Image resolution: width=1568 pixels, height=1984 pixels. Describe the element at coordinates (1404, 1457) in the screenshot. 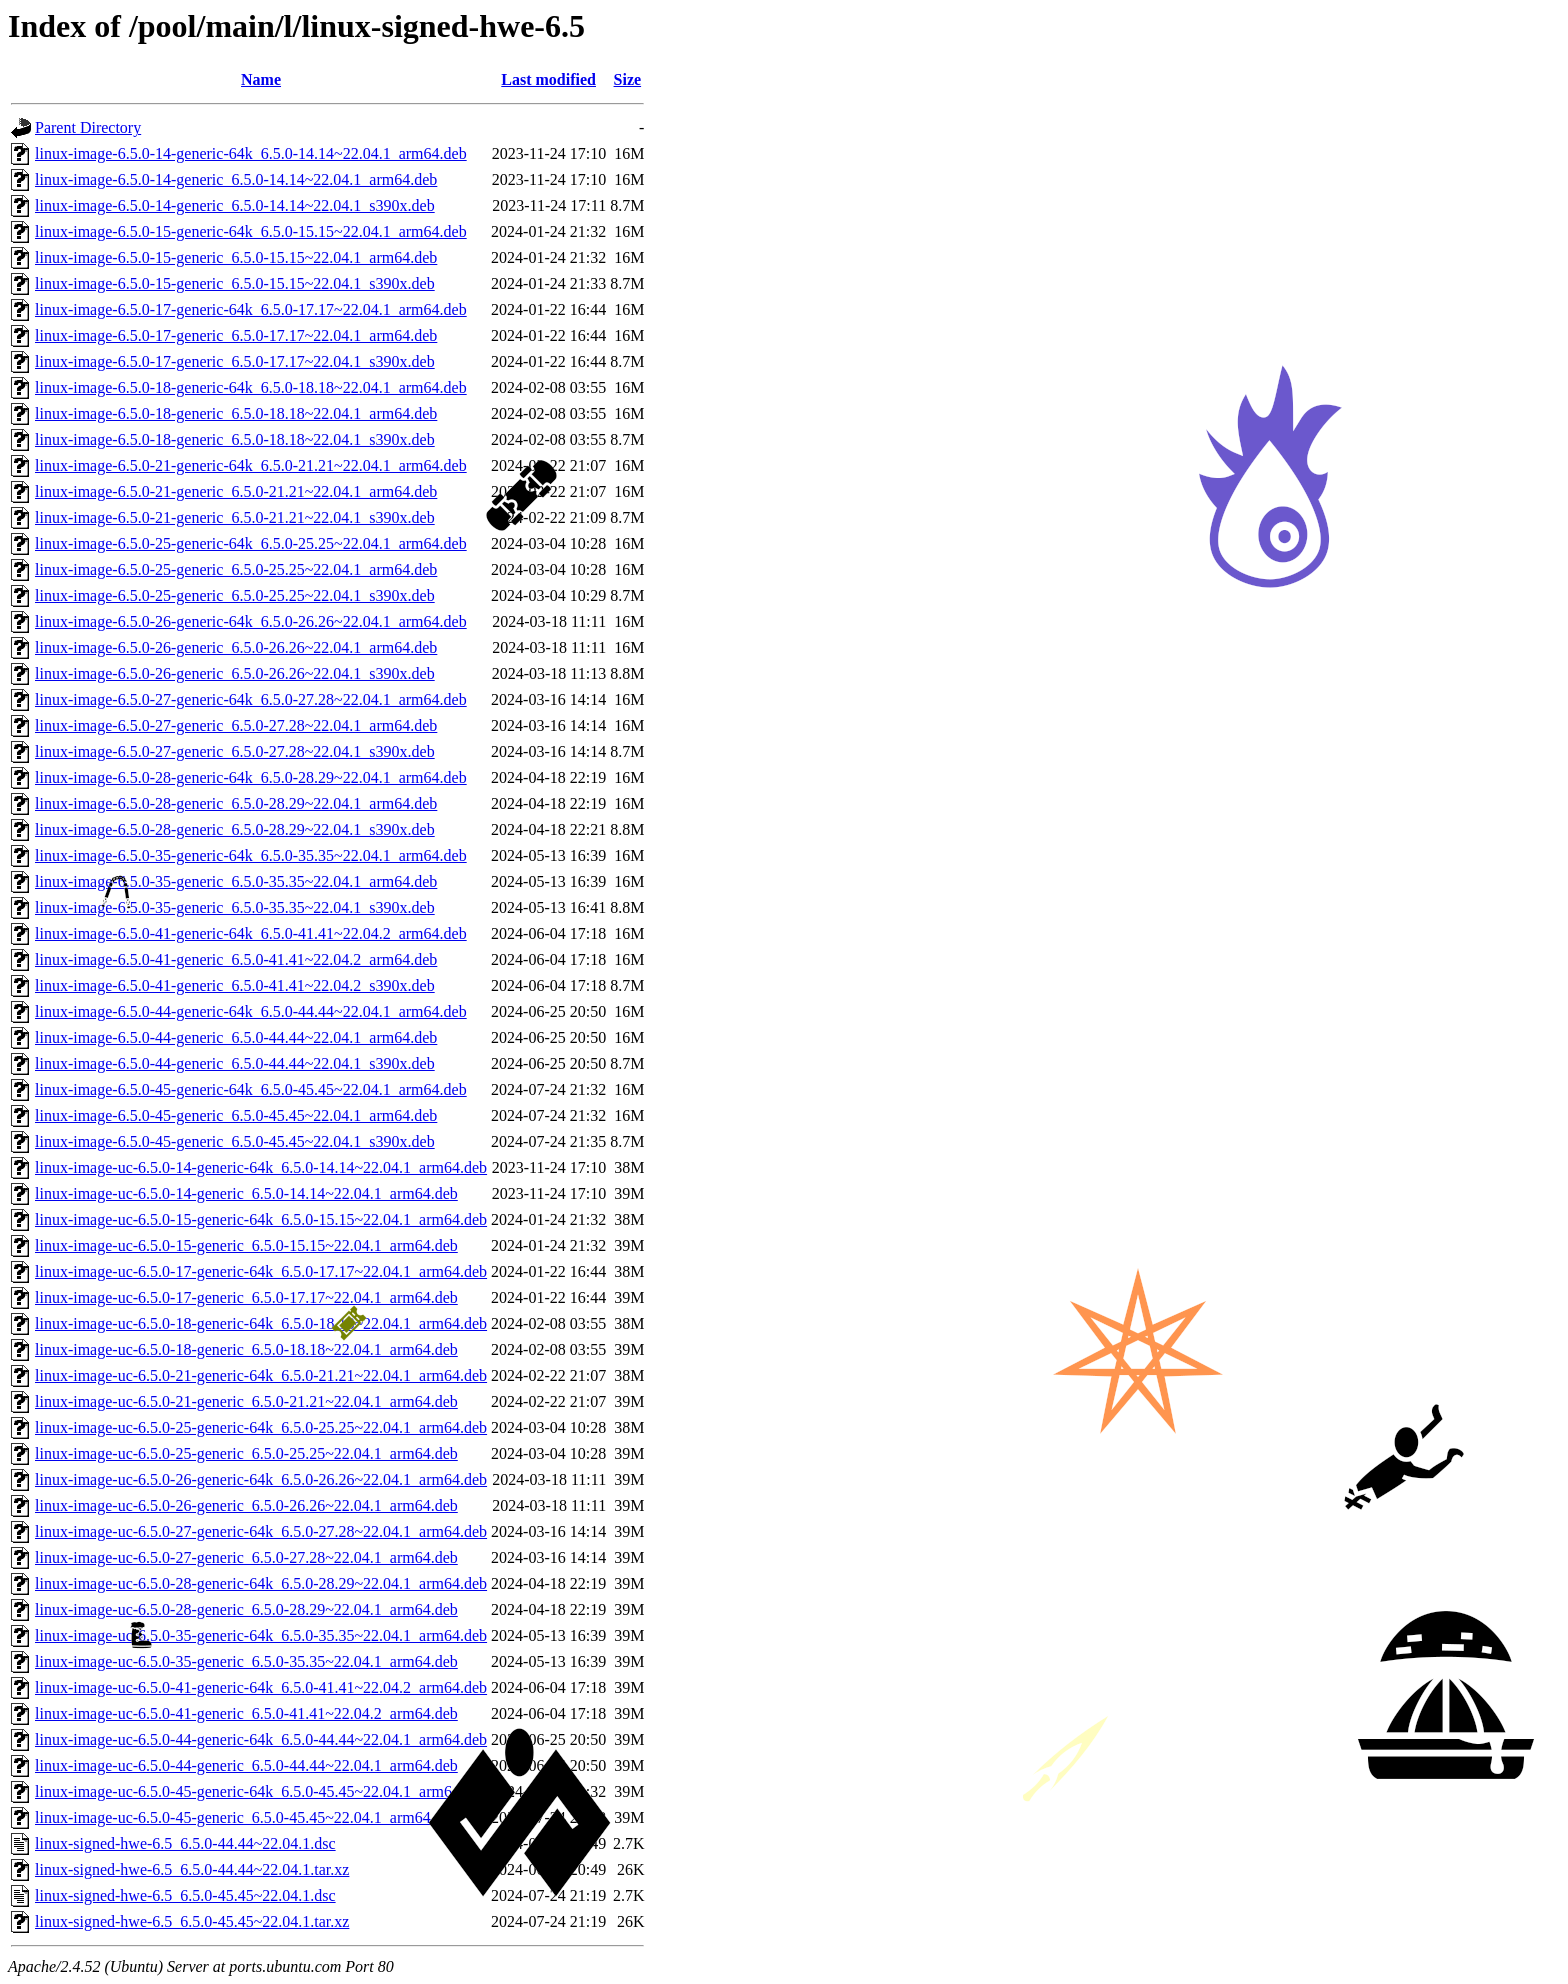

I see `indicates a crawling or stealth movement mode` at that location.